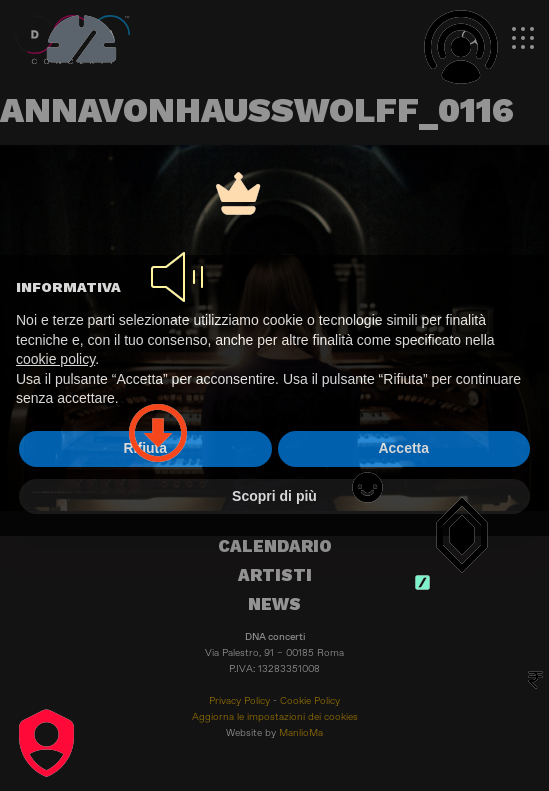 The height and width of the screenshot is (791, 549). What do you see at coordinates (422, 582) in the screenshot?
I see `access slash commands` at bounding box center [422, 582].